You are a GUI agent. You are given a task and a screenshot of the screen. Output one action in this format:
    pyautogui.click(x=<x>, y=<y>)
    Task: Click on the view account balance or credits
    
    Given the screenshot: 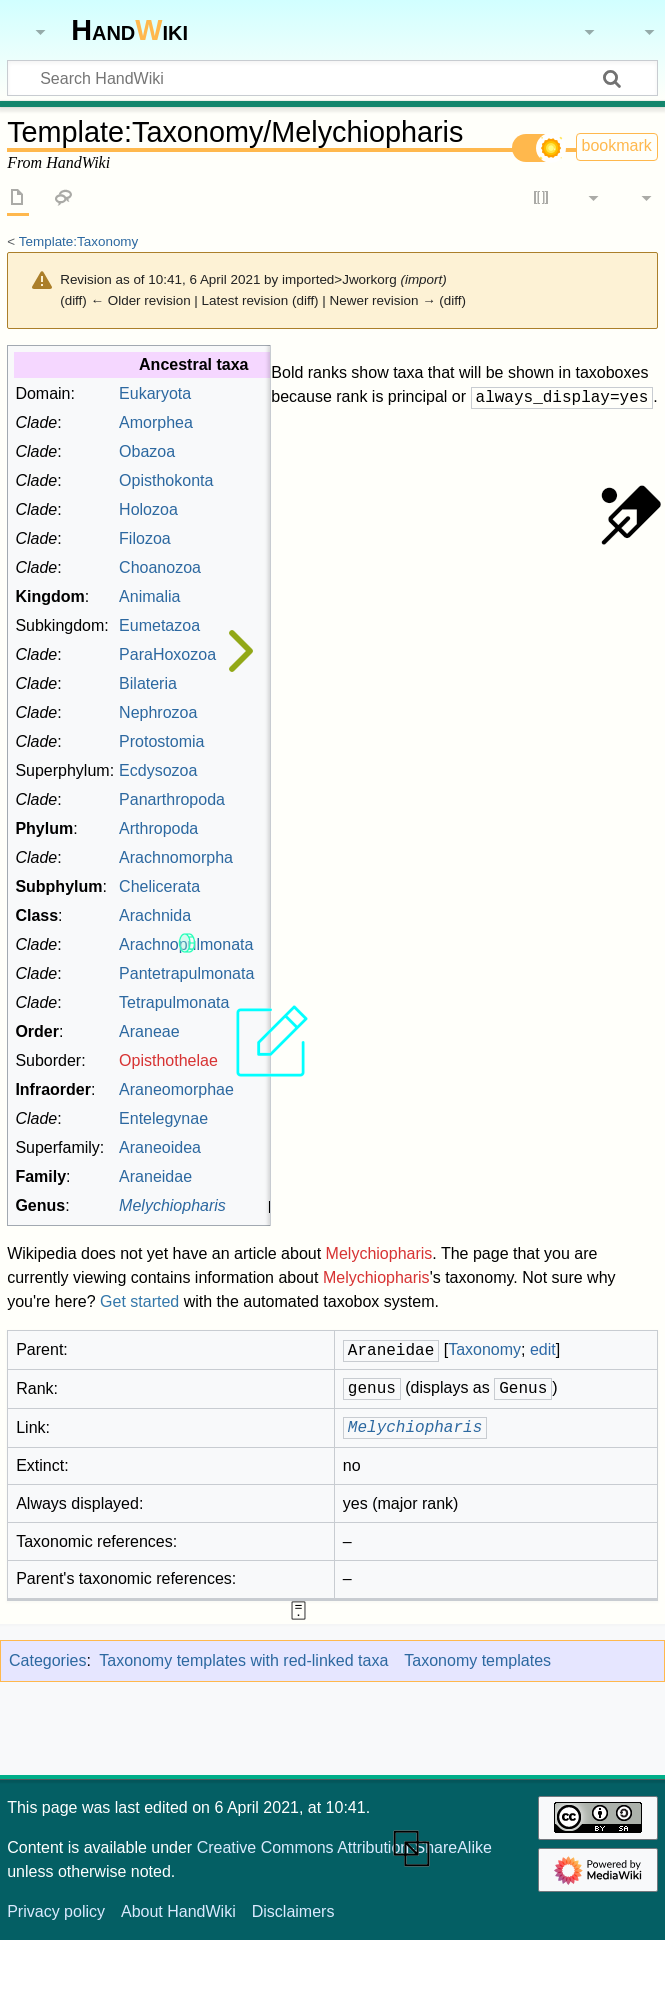 What is the action you would take?
    pyautogui.click(x=187, y=943)
    